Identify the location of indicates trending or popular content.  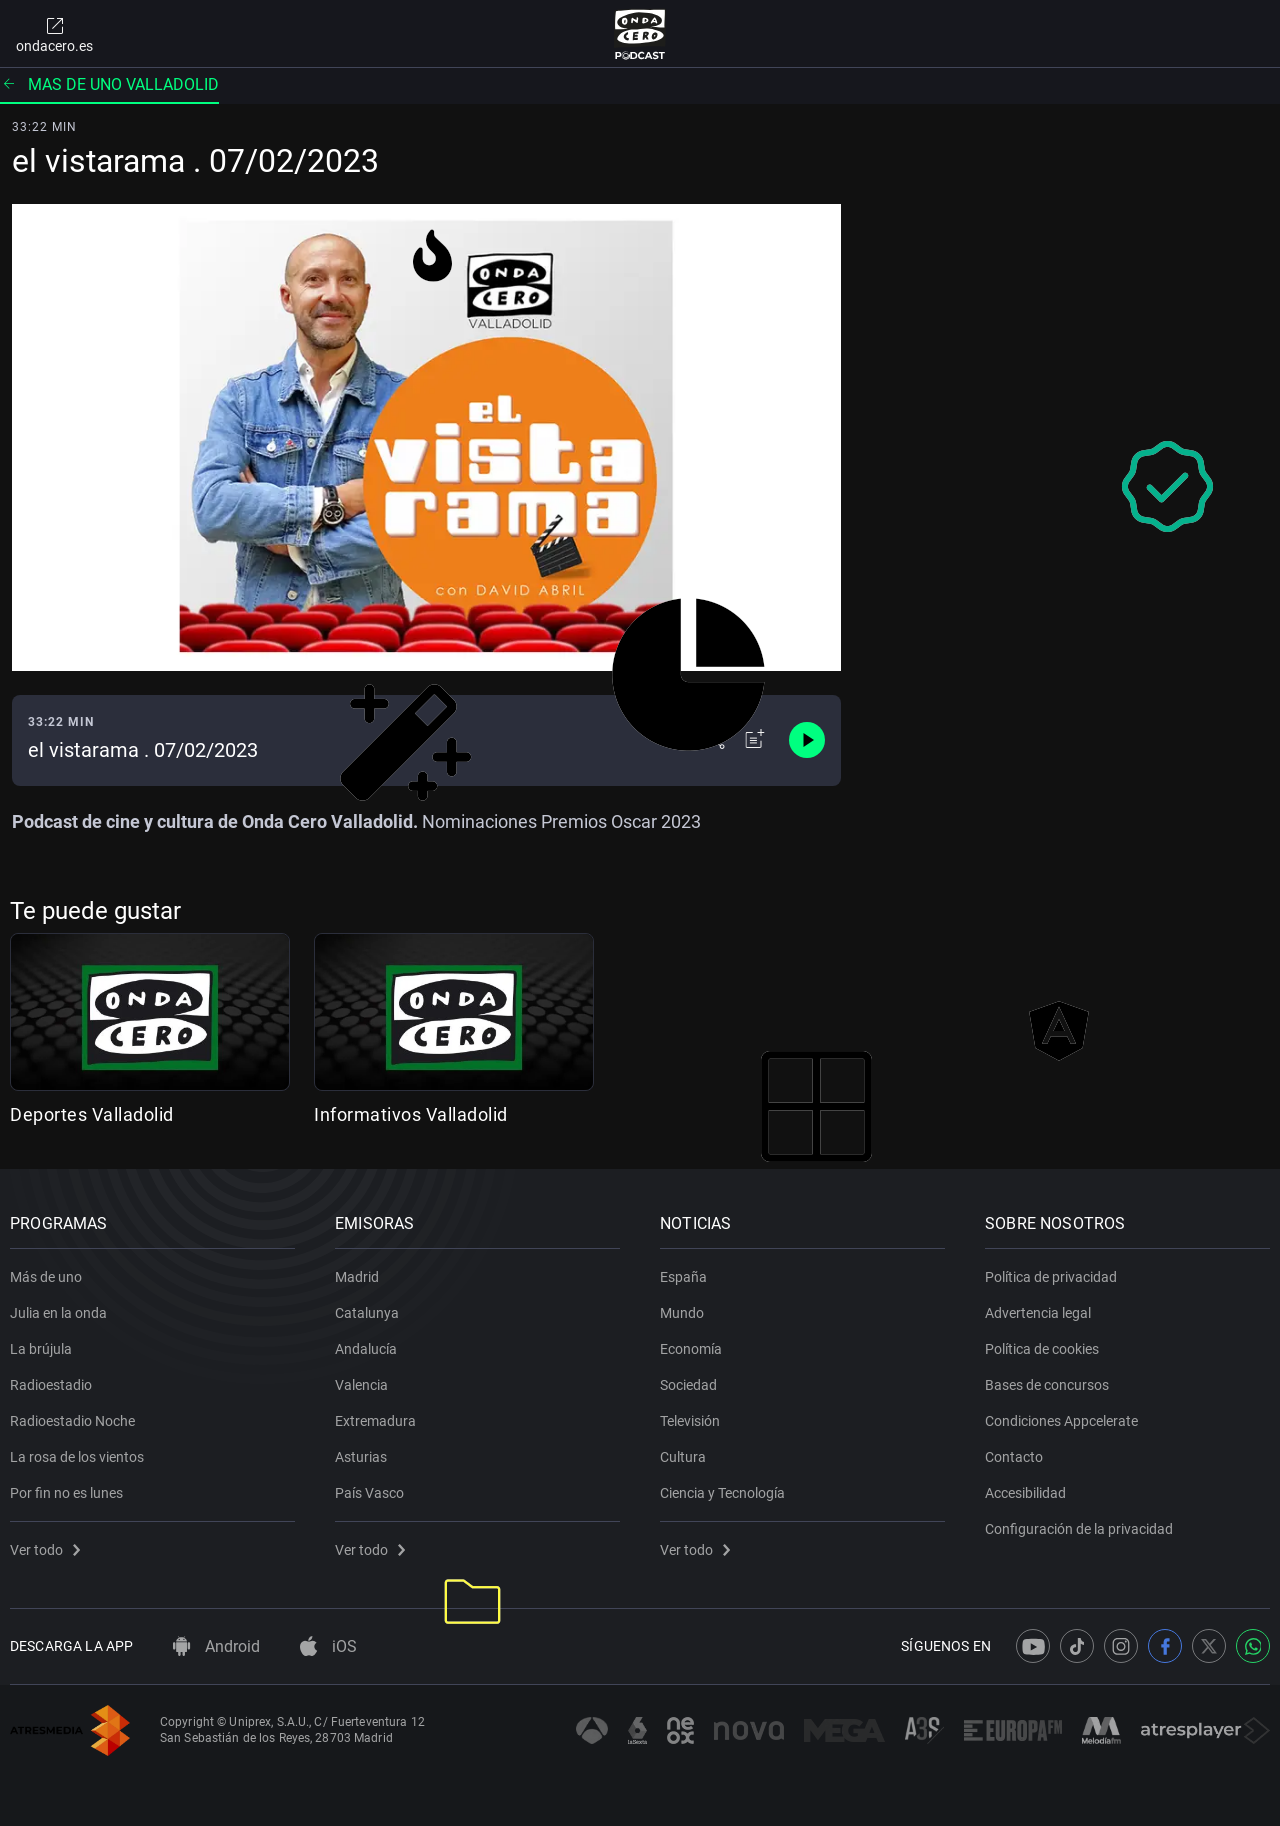
(432, 255).